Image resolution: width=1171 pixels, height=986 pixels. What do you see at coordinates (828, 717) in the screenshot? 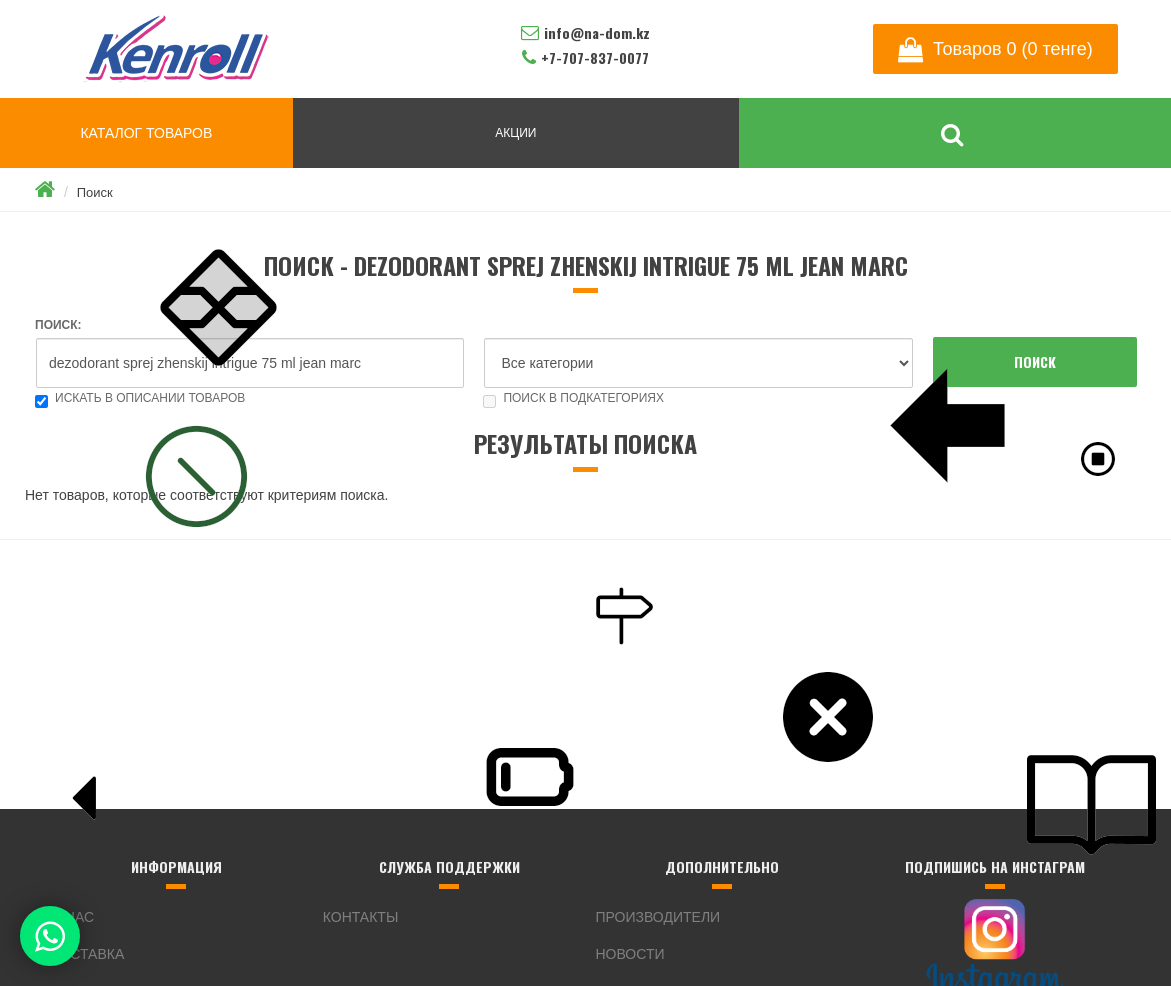
I see `close or dismiss a dialog` at bounding box center [828, 717].